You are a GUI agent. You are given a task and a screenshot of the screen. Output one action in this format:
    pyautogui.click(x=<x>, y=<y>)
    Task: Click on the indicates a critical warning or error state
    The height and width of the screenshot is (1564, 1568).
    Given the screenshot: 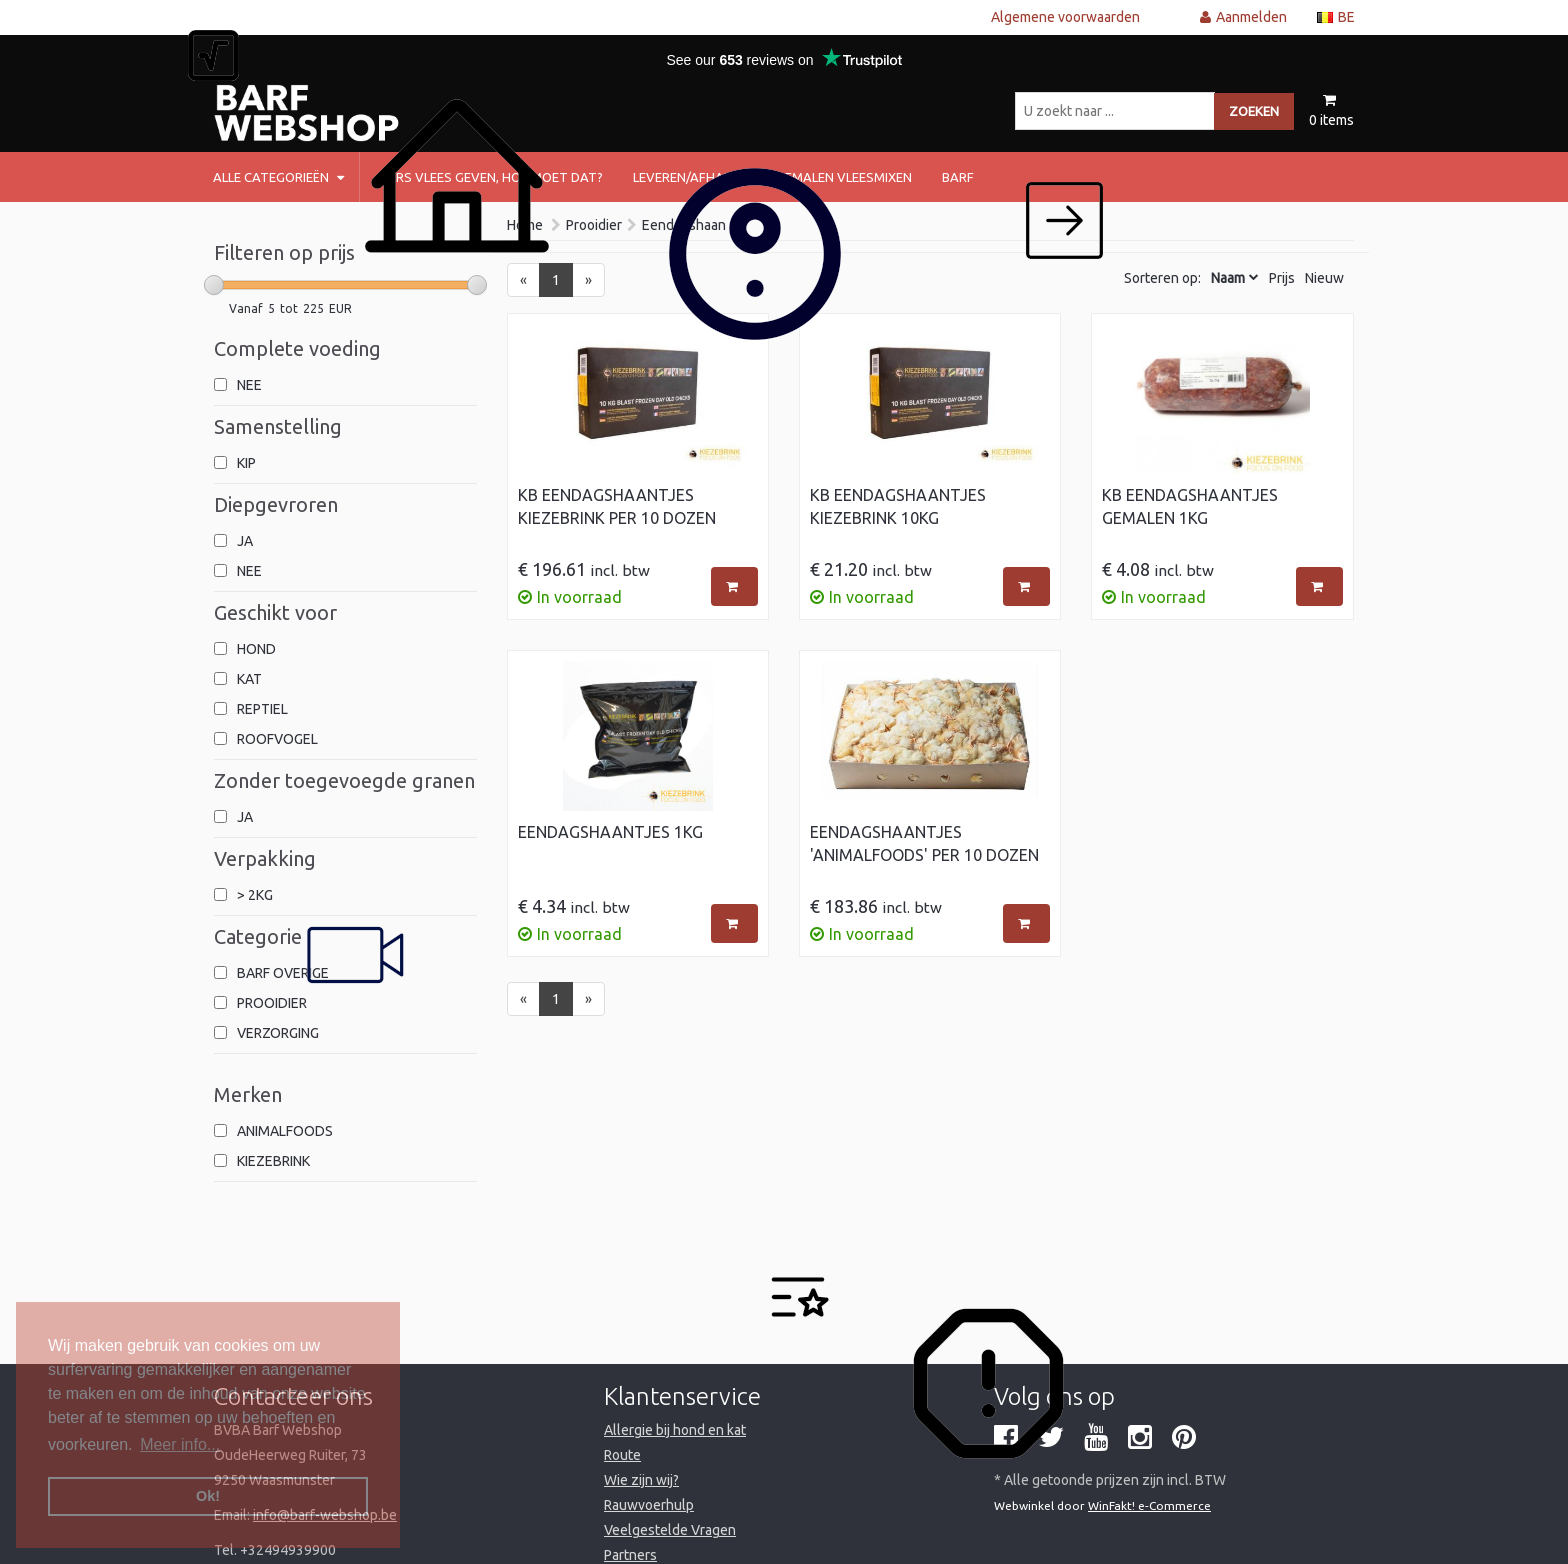 What is the action you would take?
    pyautogui.click(x=988, y=1383)
    